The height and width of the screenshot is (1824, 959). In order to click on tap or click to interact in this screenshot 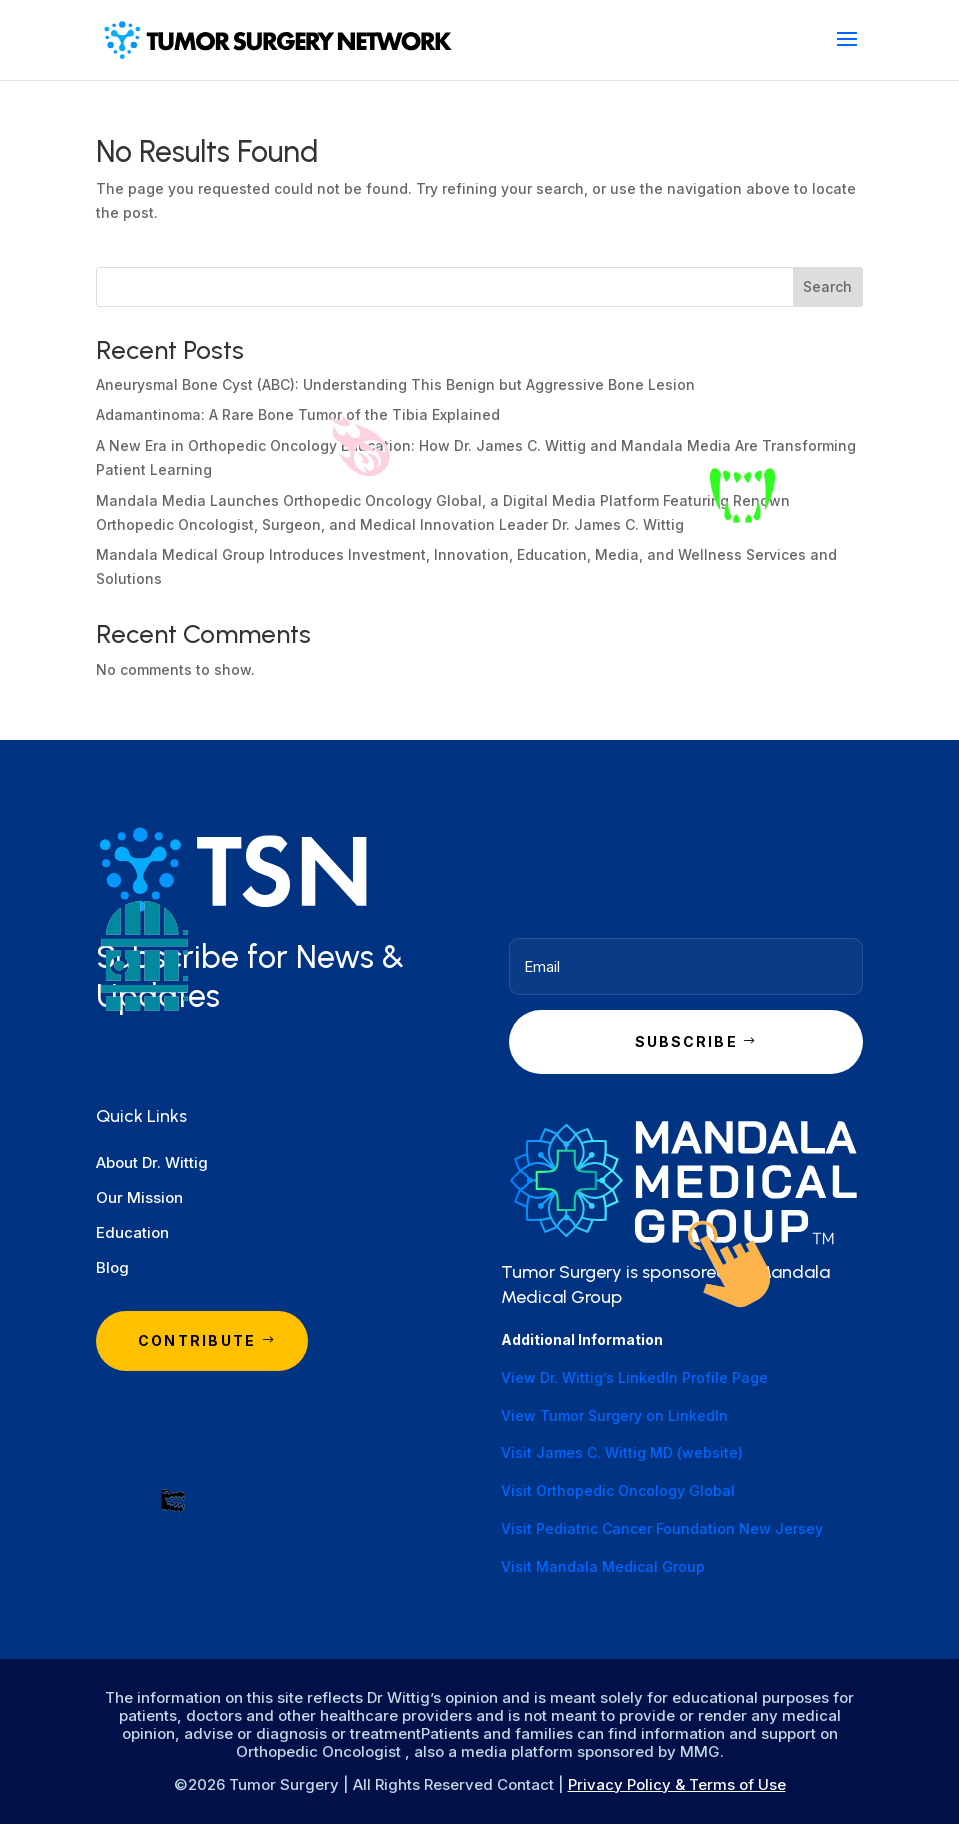, I will do `click(729, 1264)`.